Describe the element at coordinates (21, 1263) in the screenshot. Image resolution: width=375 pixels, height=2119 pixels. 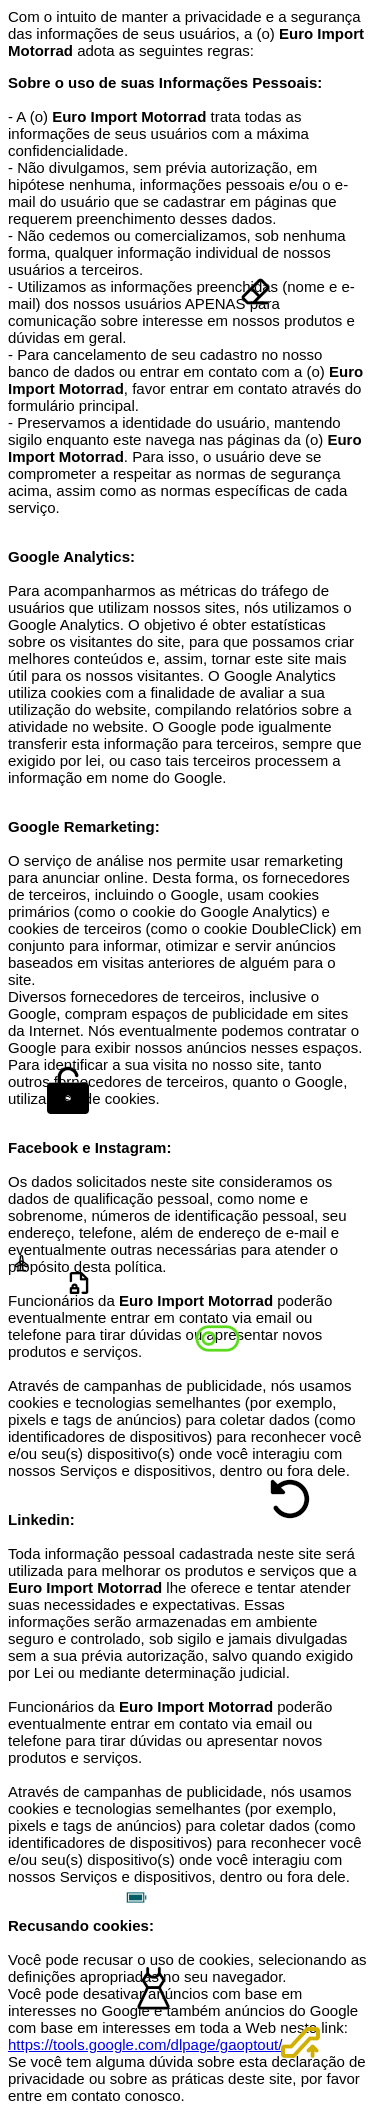
I see `view wind energy or renewable power settings` at that location.